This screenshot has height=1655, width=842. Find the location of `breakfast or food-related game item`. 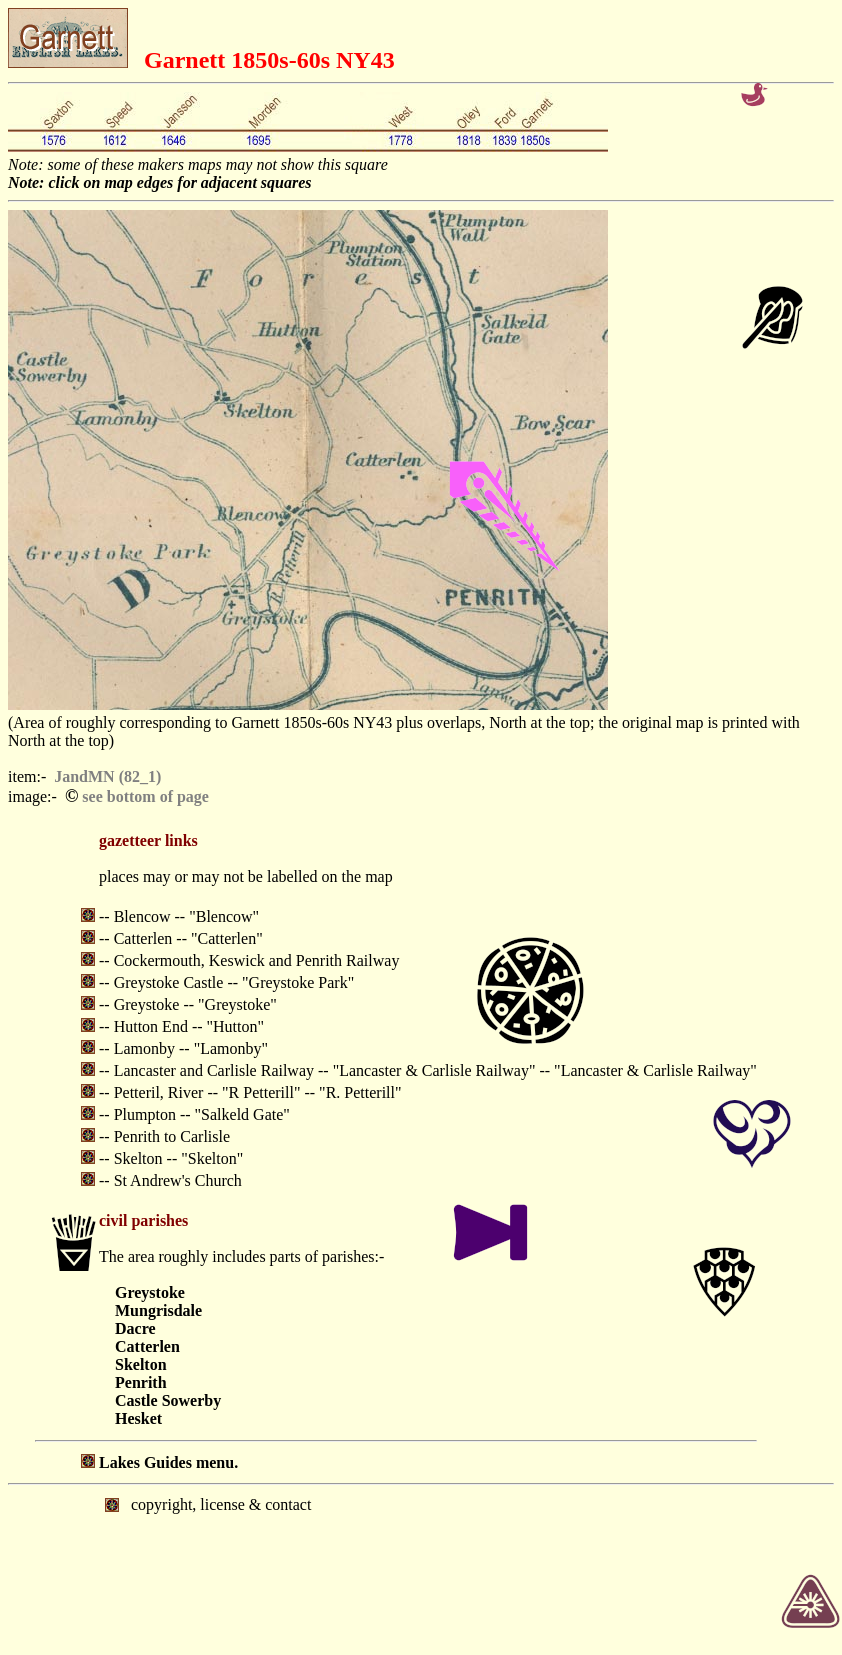

breakfast or food-related game item is located at coordinates (772, 317).